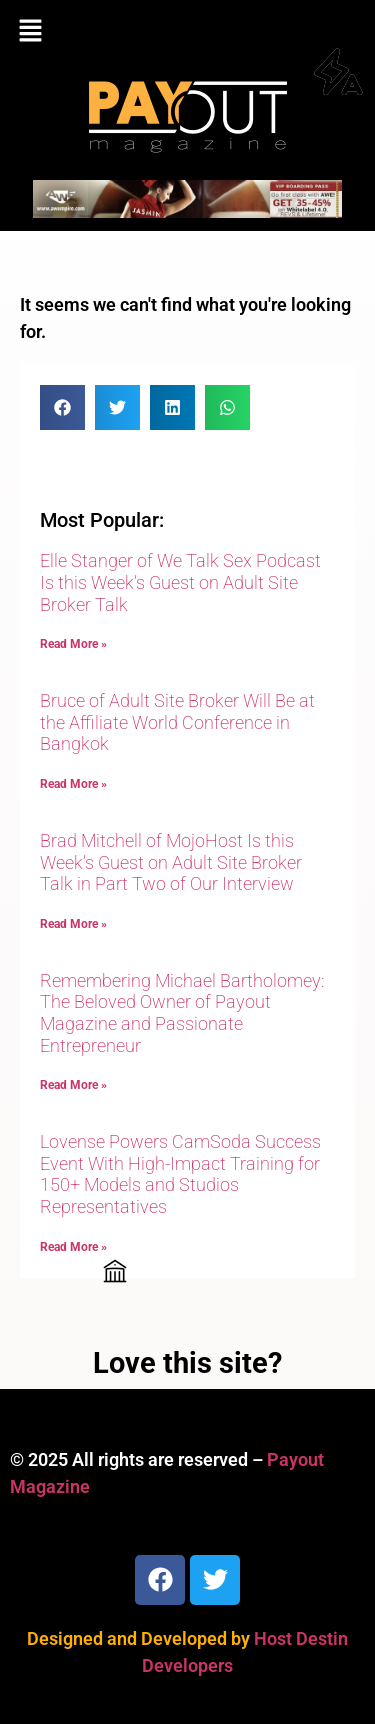 The image size is (375, 1724). What do you see at coordinates (337, 73) in the screenshot?
I see `auto-enhance or quick optimize content` at bounding box center [337, 73].